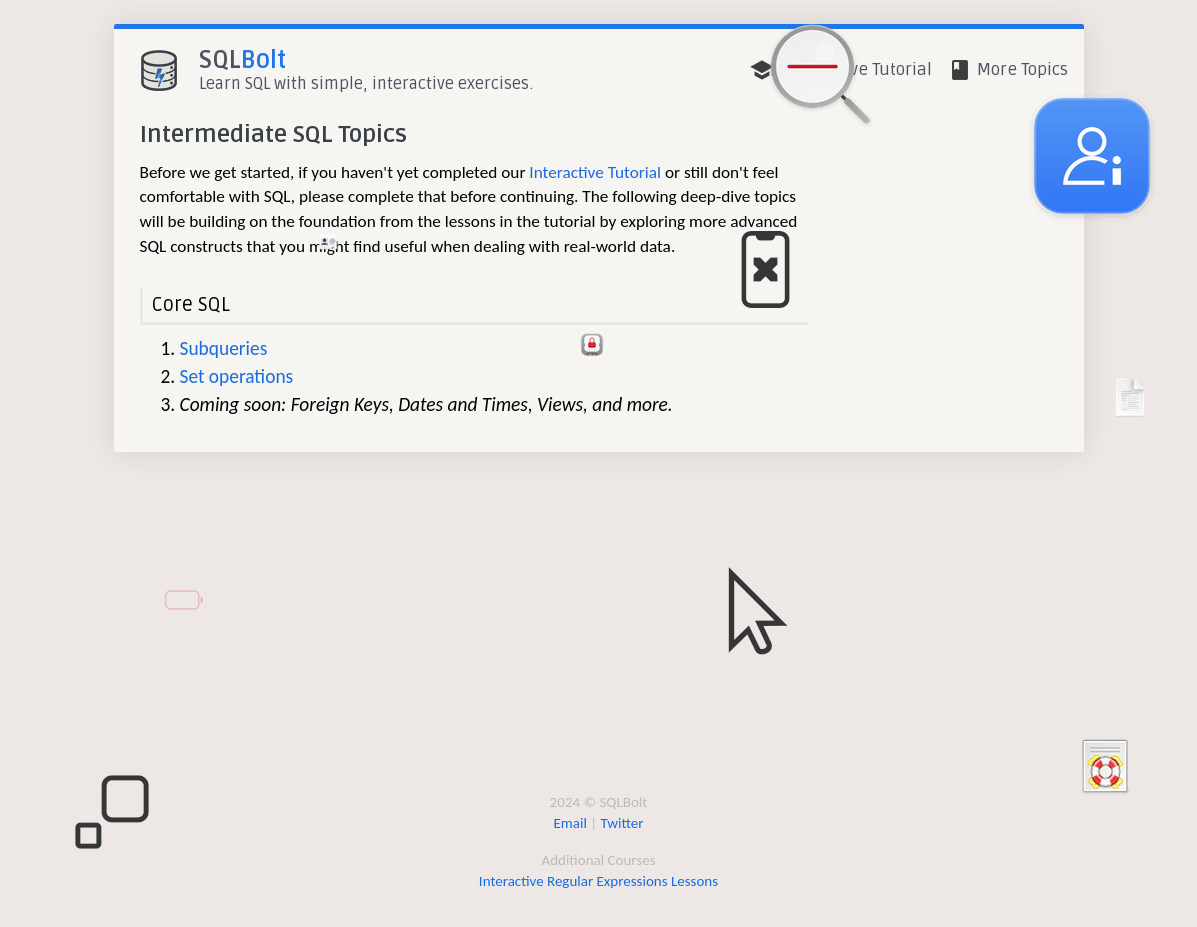 This screenshot has width=1197, height=927. Describe the element at coordinates (819, 73) in the screenshot. I see `zoom out to see more content` at that location.